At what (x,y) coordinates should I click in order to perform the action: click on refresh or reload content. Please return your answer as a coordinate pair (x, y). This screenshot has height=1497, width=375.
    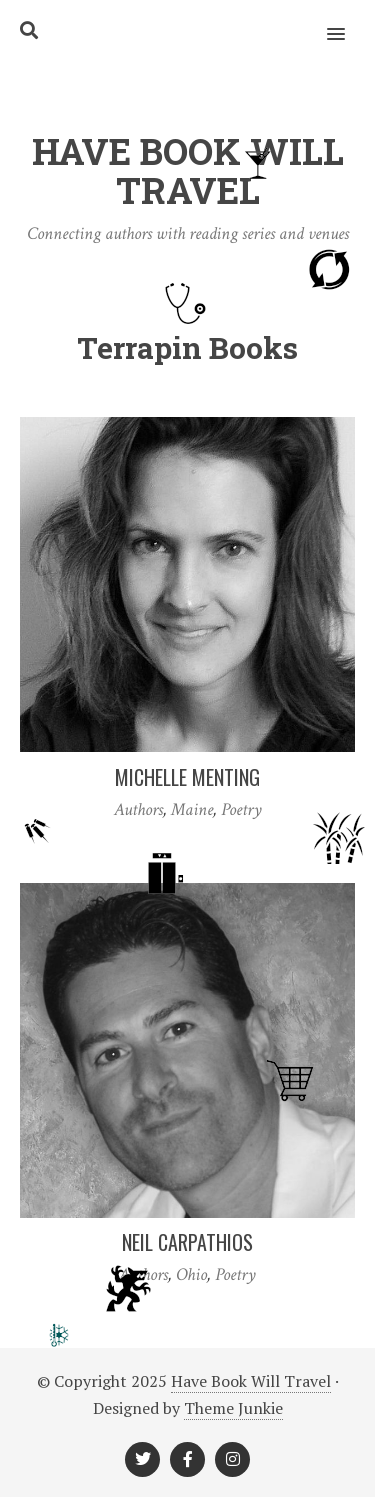
    Looking at the image, I should click on (329, 269).